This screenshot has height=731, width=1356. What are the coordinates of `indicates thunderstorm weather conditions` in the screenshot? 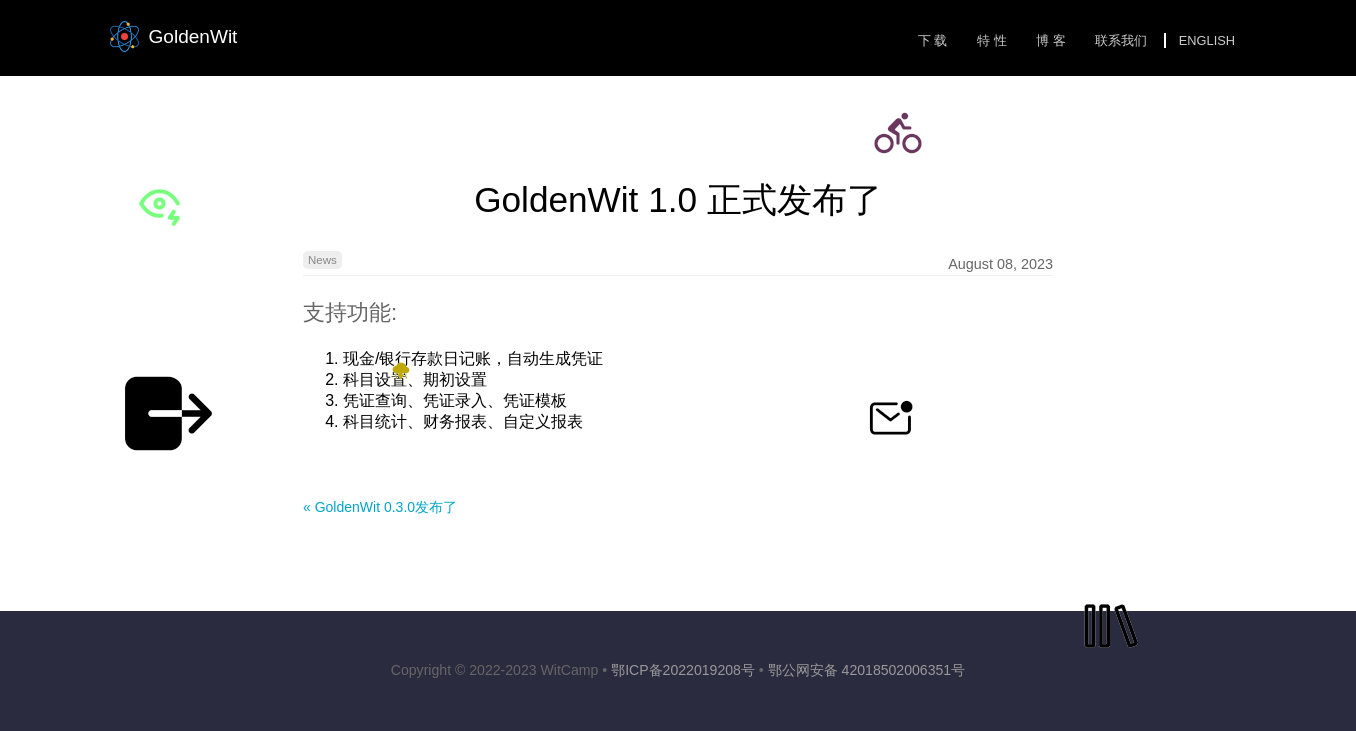 It's located at (401, 371).